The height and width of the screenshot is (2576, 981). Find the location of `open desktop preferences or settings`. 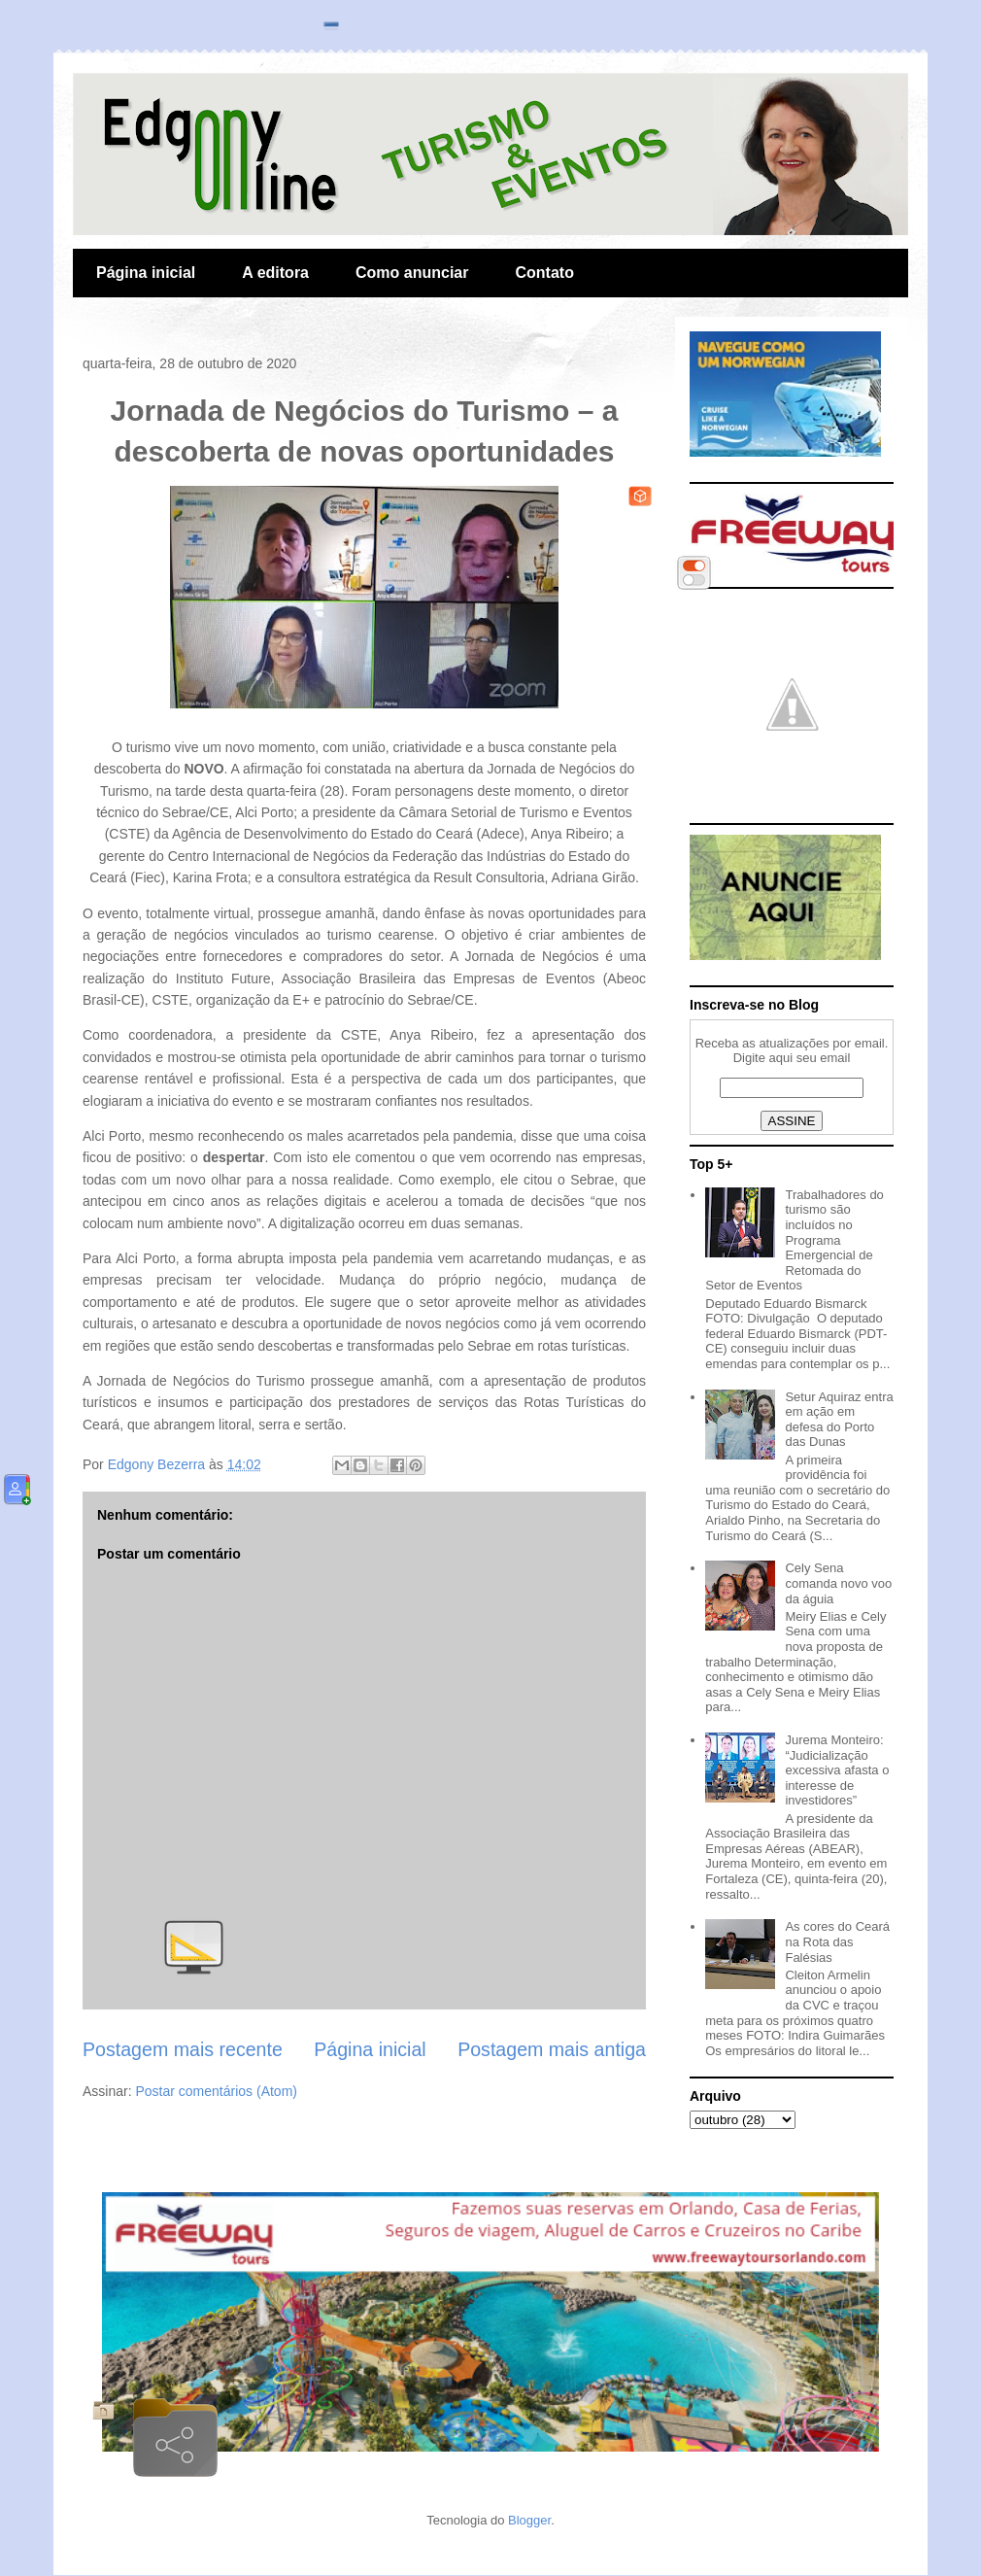

open desktop preferences or settings is located at coordinates (693, 572).